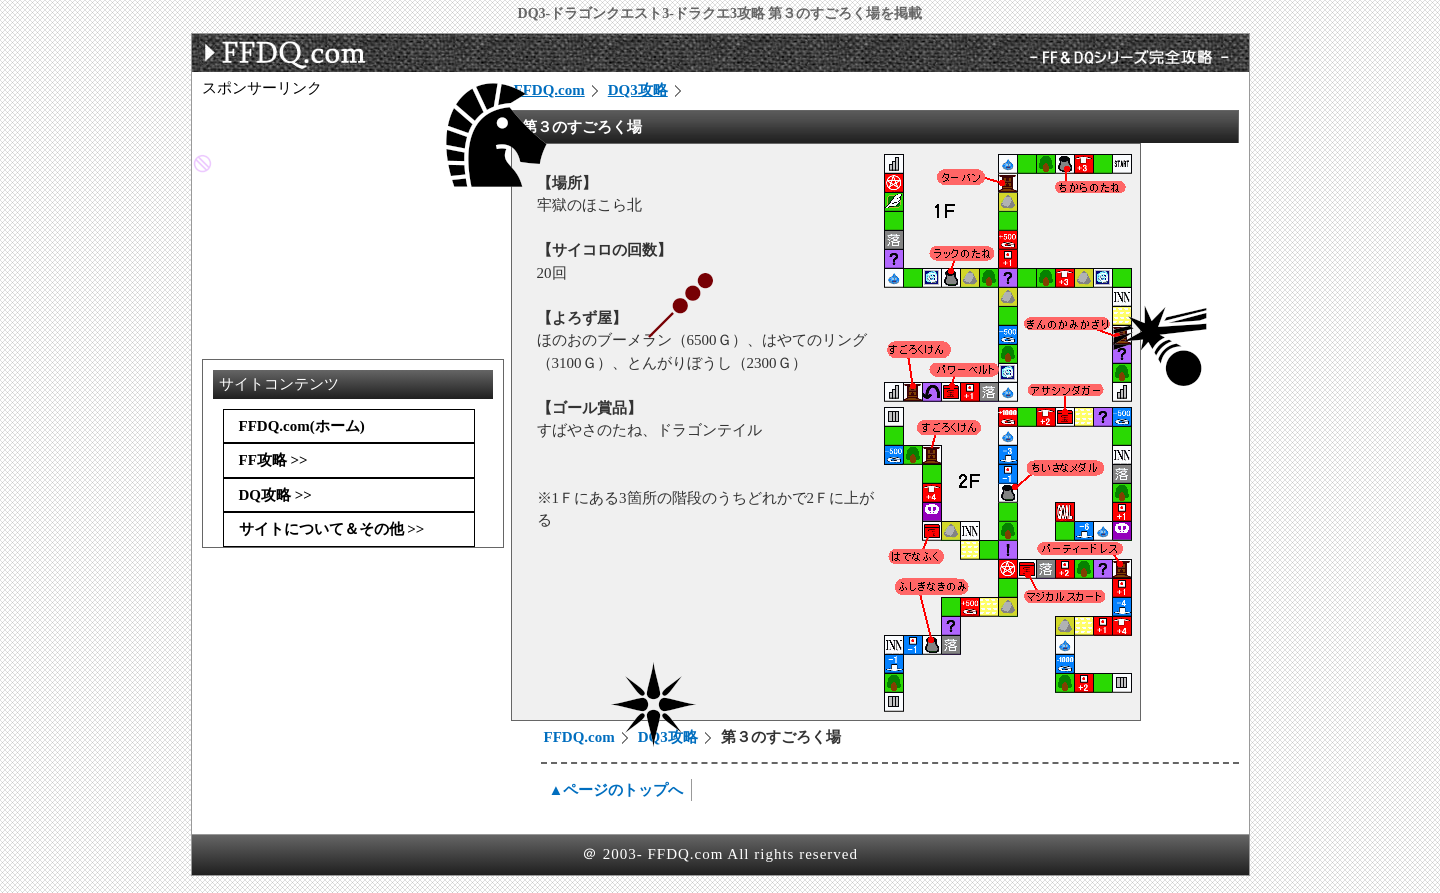 The height and width of the screenshot is (893, 1440). What do you see at coordinates (497, 135) in the screenshot?
I see `select the knight piece in a chess game` at bounding box center [497, 135].